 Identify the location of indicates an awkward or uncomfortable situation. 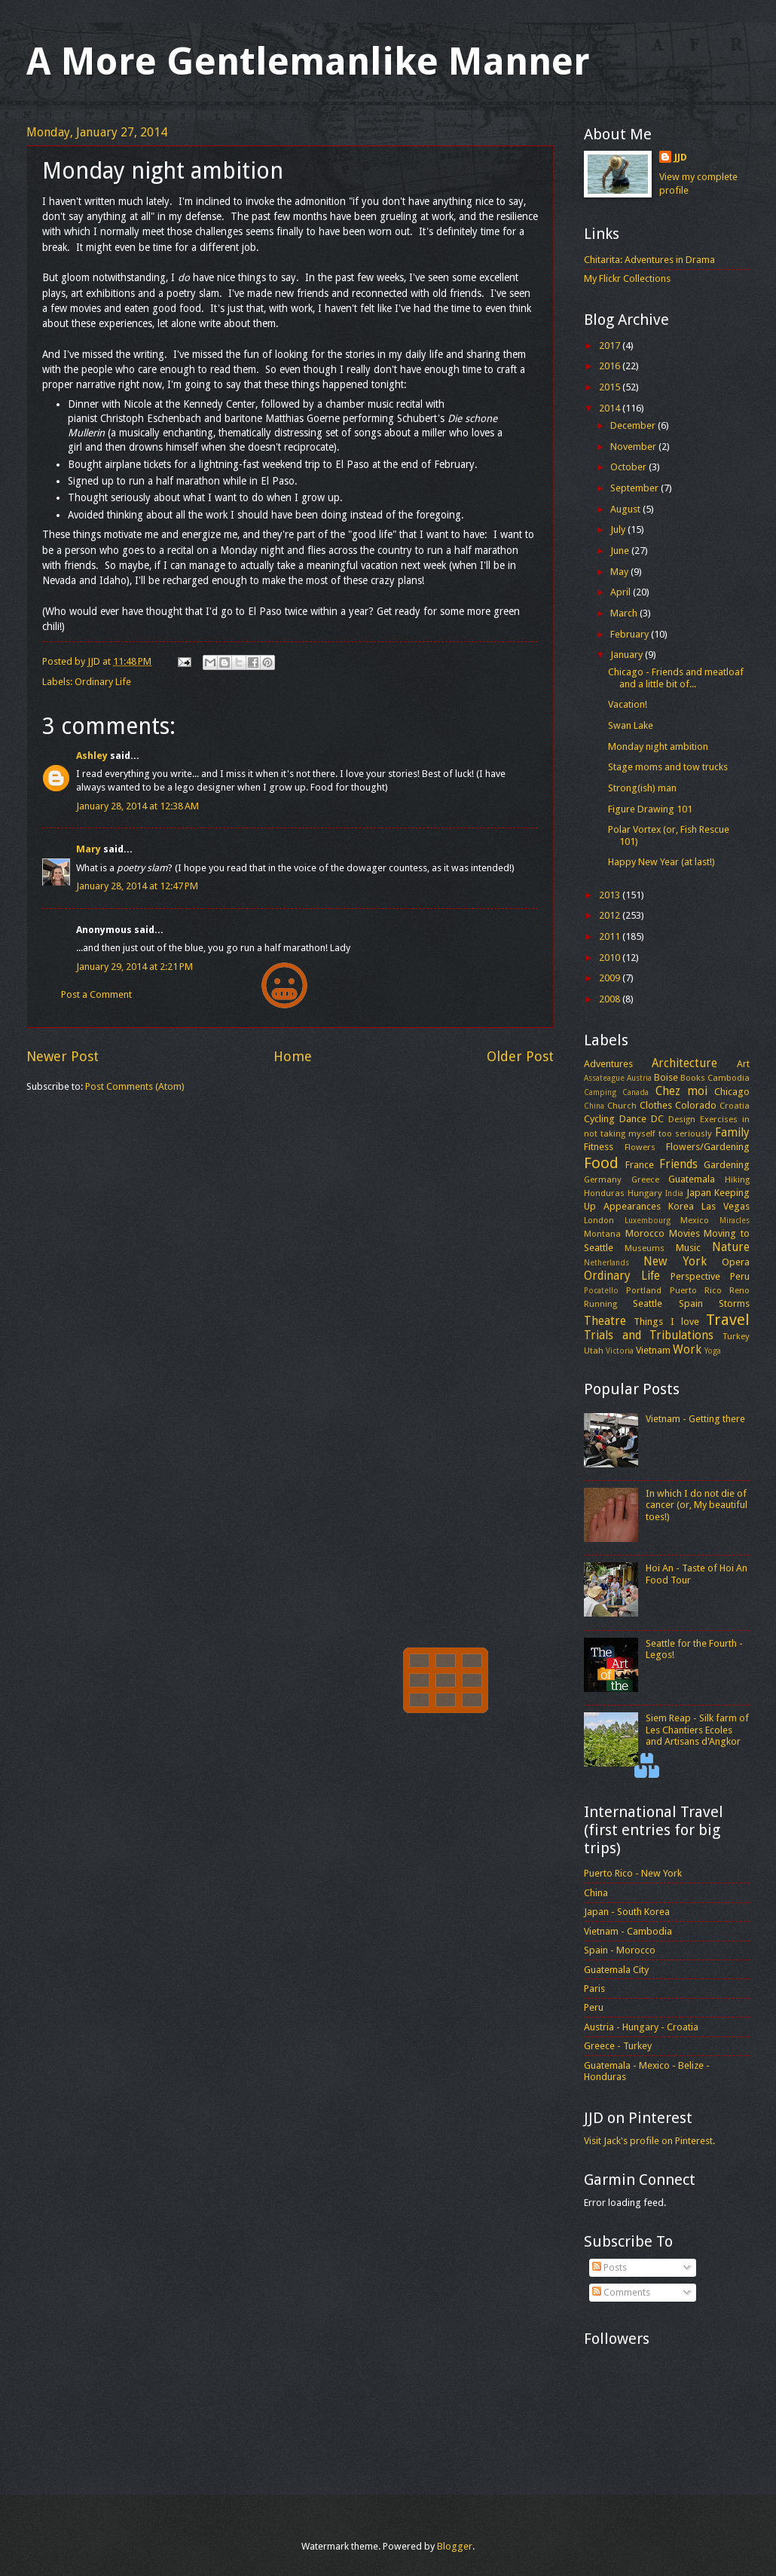
(284, 985).